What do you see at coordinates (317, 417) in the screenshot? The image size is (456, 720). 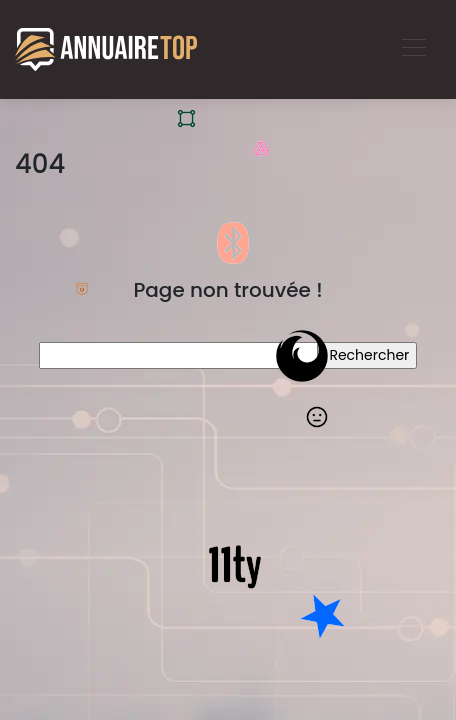 I see `indicate neutral or average rating` at bounding box center [317, 417].